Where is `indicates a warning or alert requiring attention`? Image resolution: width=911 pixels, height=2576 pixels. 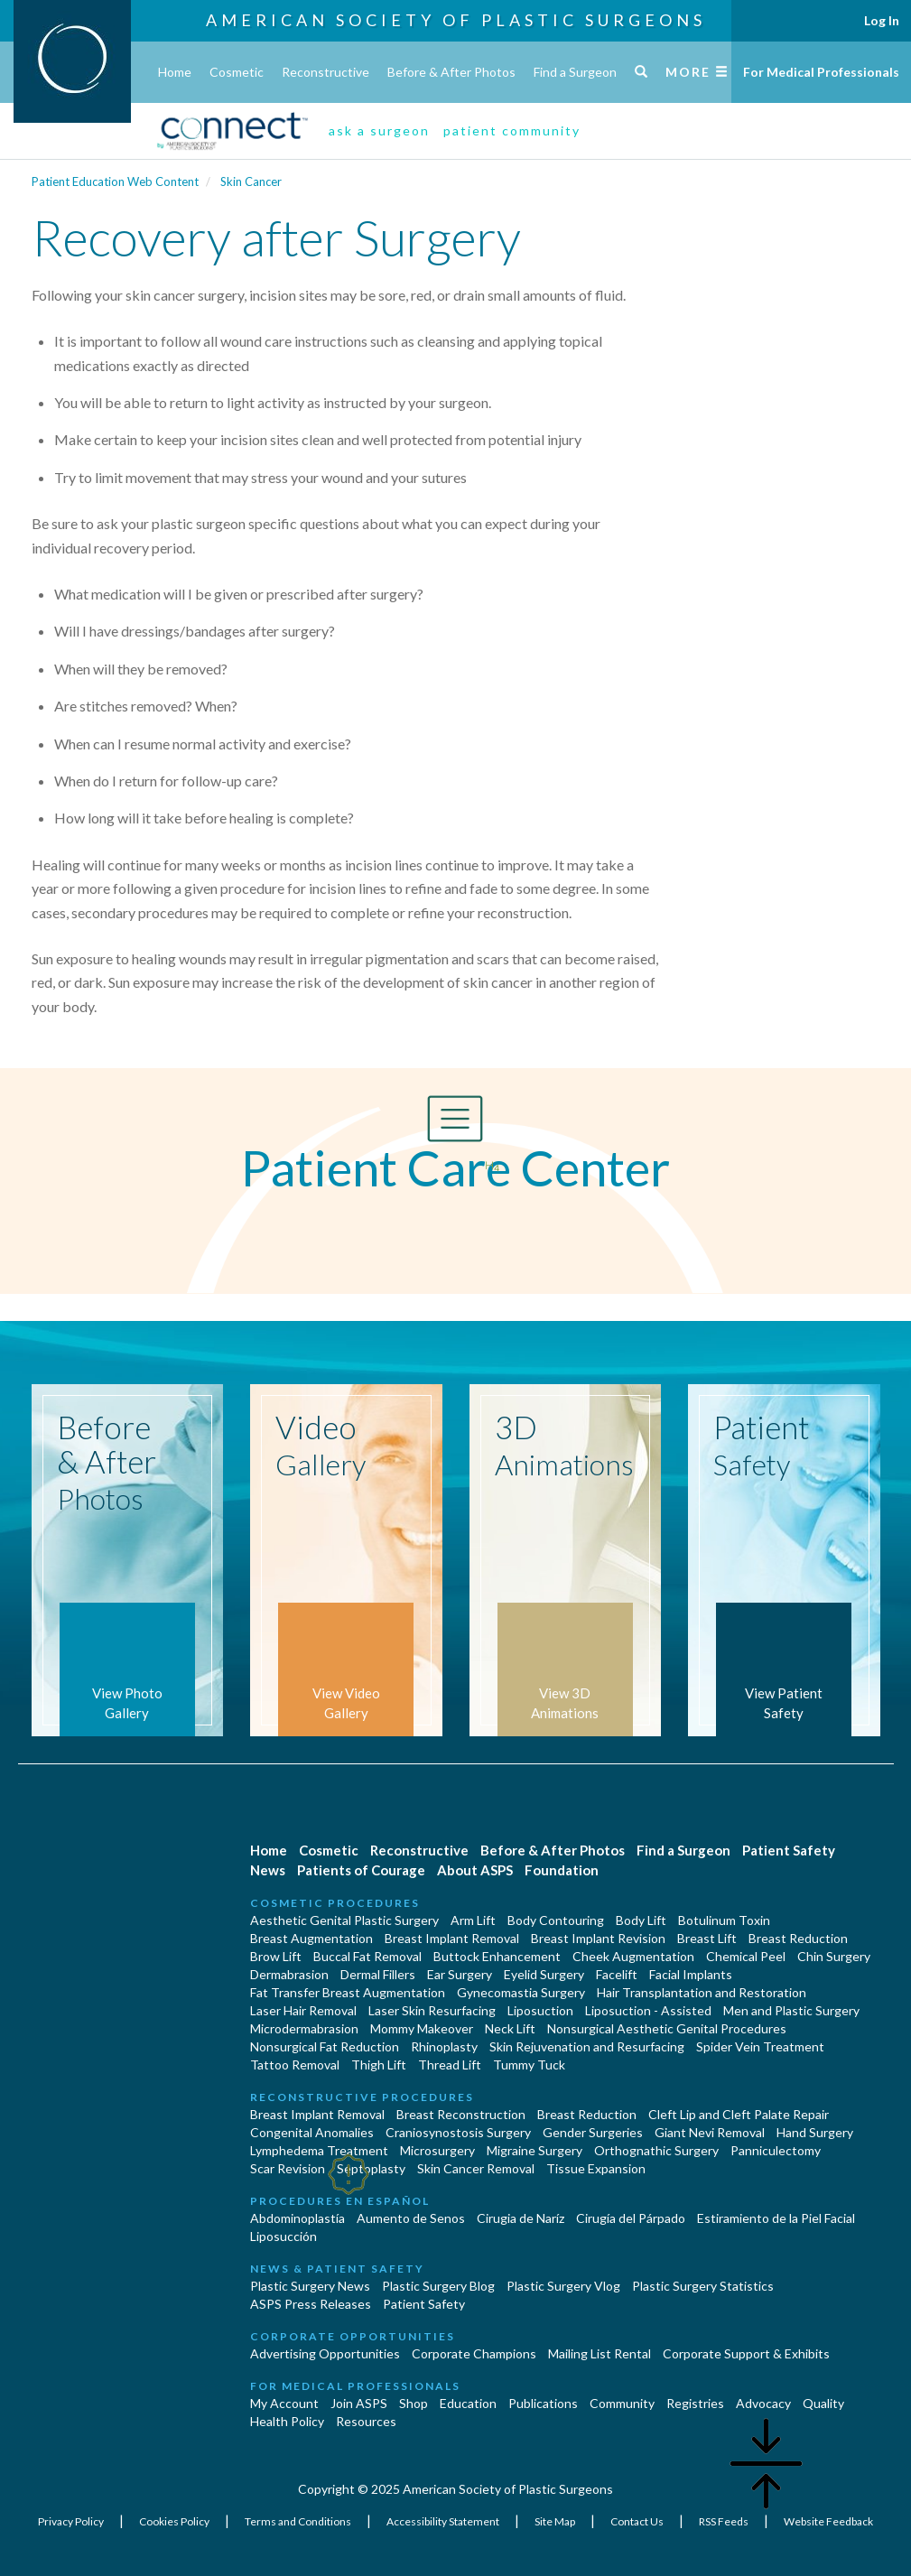 indicates a warning or alert requiring attention is located at coordinates (349, 2174).